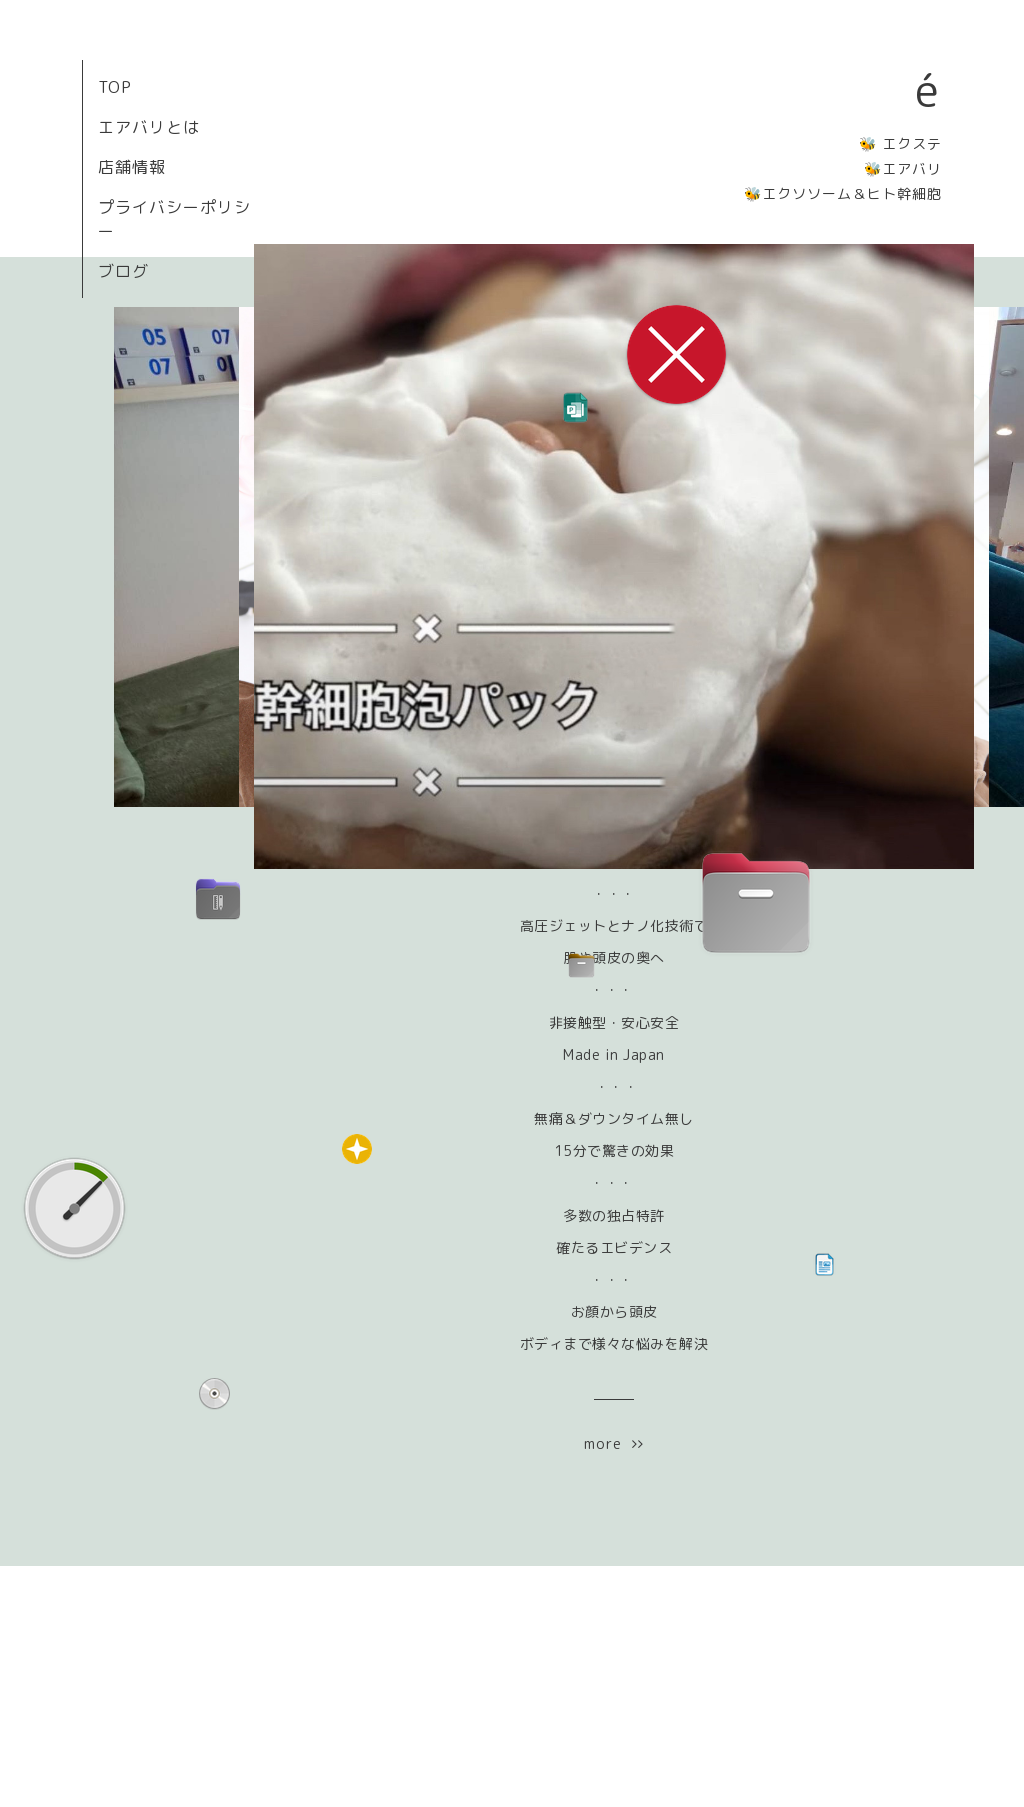  What do you see at coordinates (824, 1264) in the screenshot?
I see `open a text document file` at bounding box center [824, 1264].